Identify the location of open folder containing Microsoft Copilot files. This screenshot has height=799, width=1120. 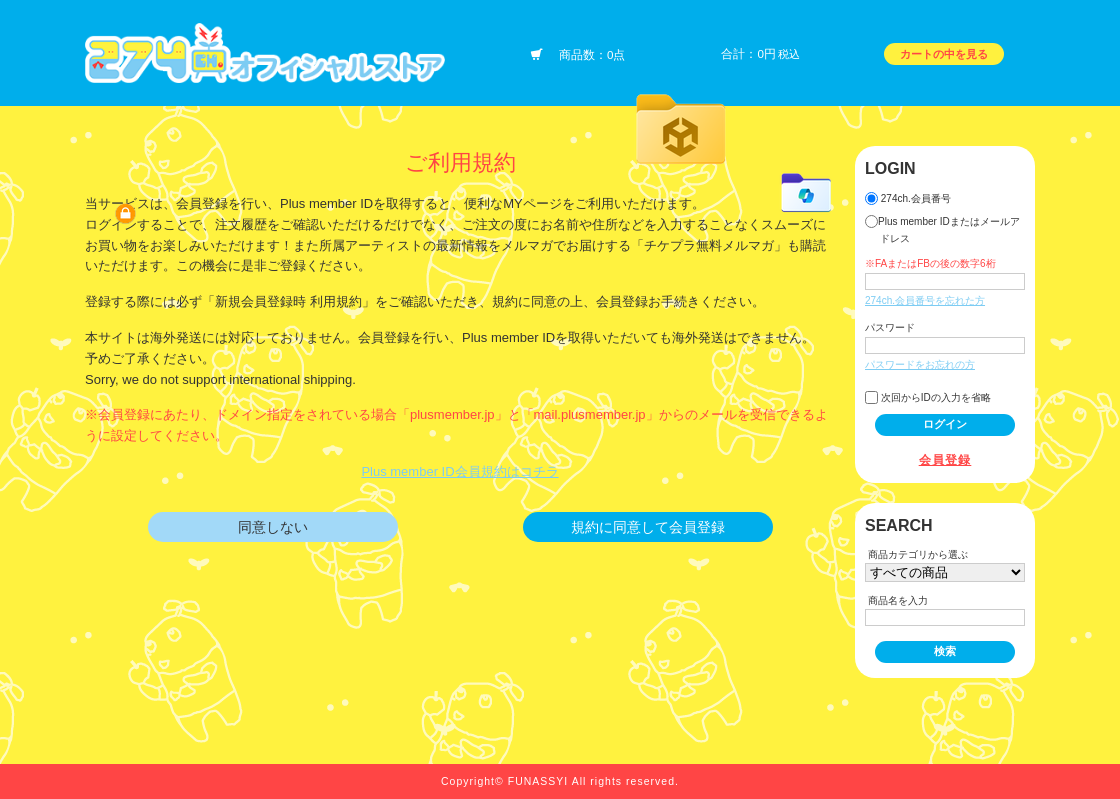
(806, 194).